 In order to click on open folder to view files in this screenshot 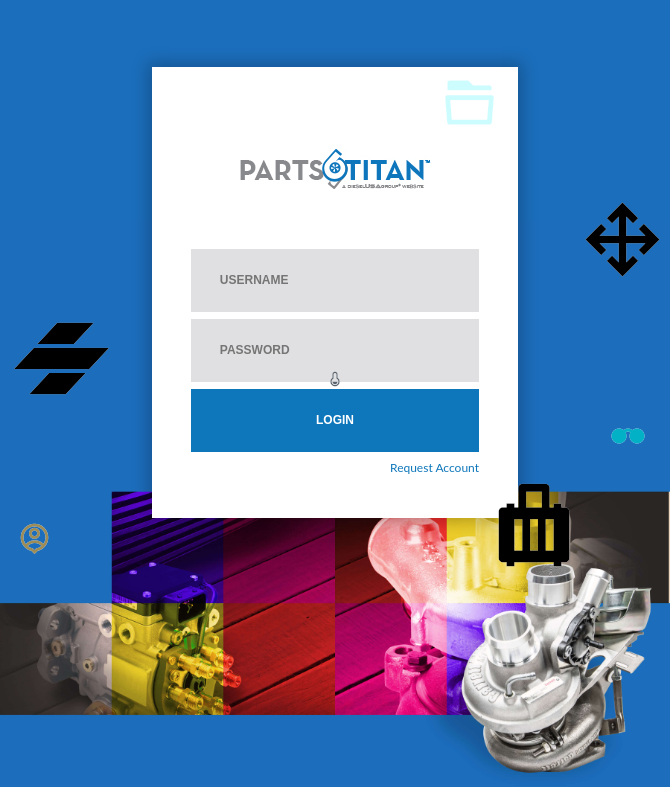, I will do `click(469, 102)`.